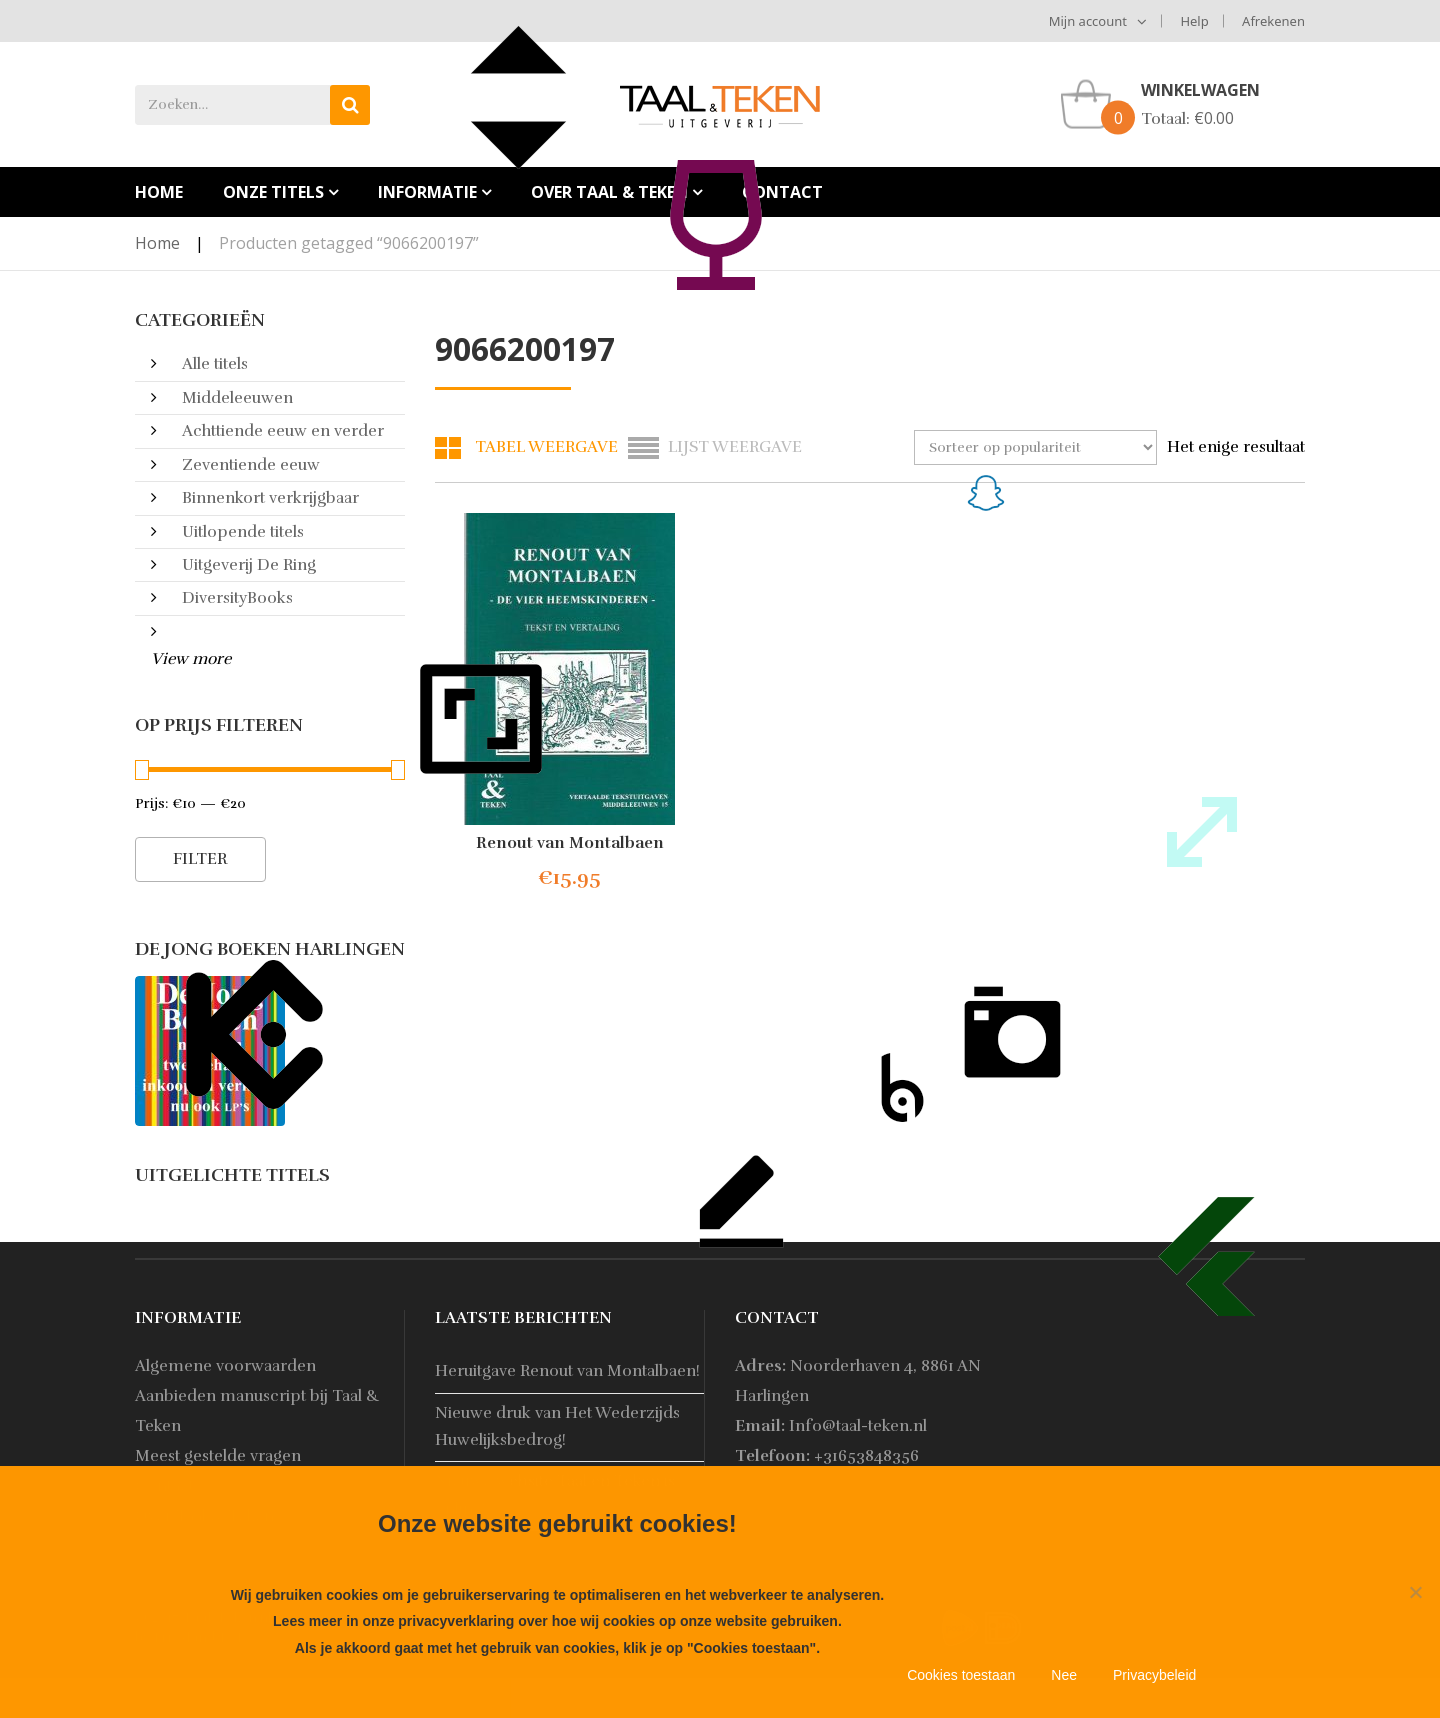 This screenshot has height=1718, width=1440. Describe the element at coordinates (902, 1087) in the screenshot. I see `botble cms logo` at that location.